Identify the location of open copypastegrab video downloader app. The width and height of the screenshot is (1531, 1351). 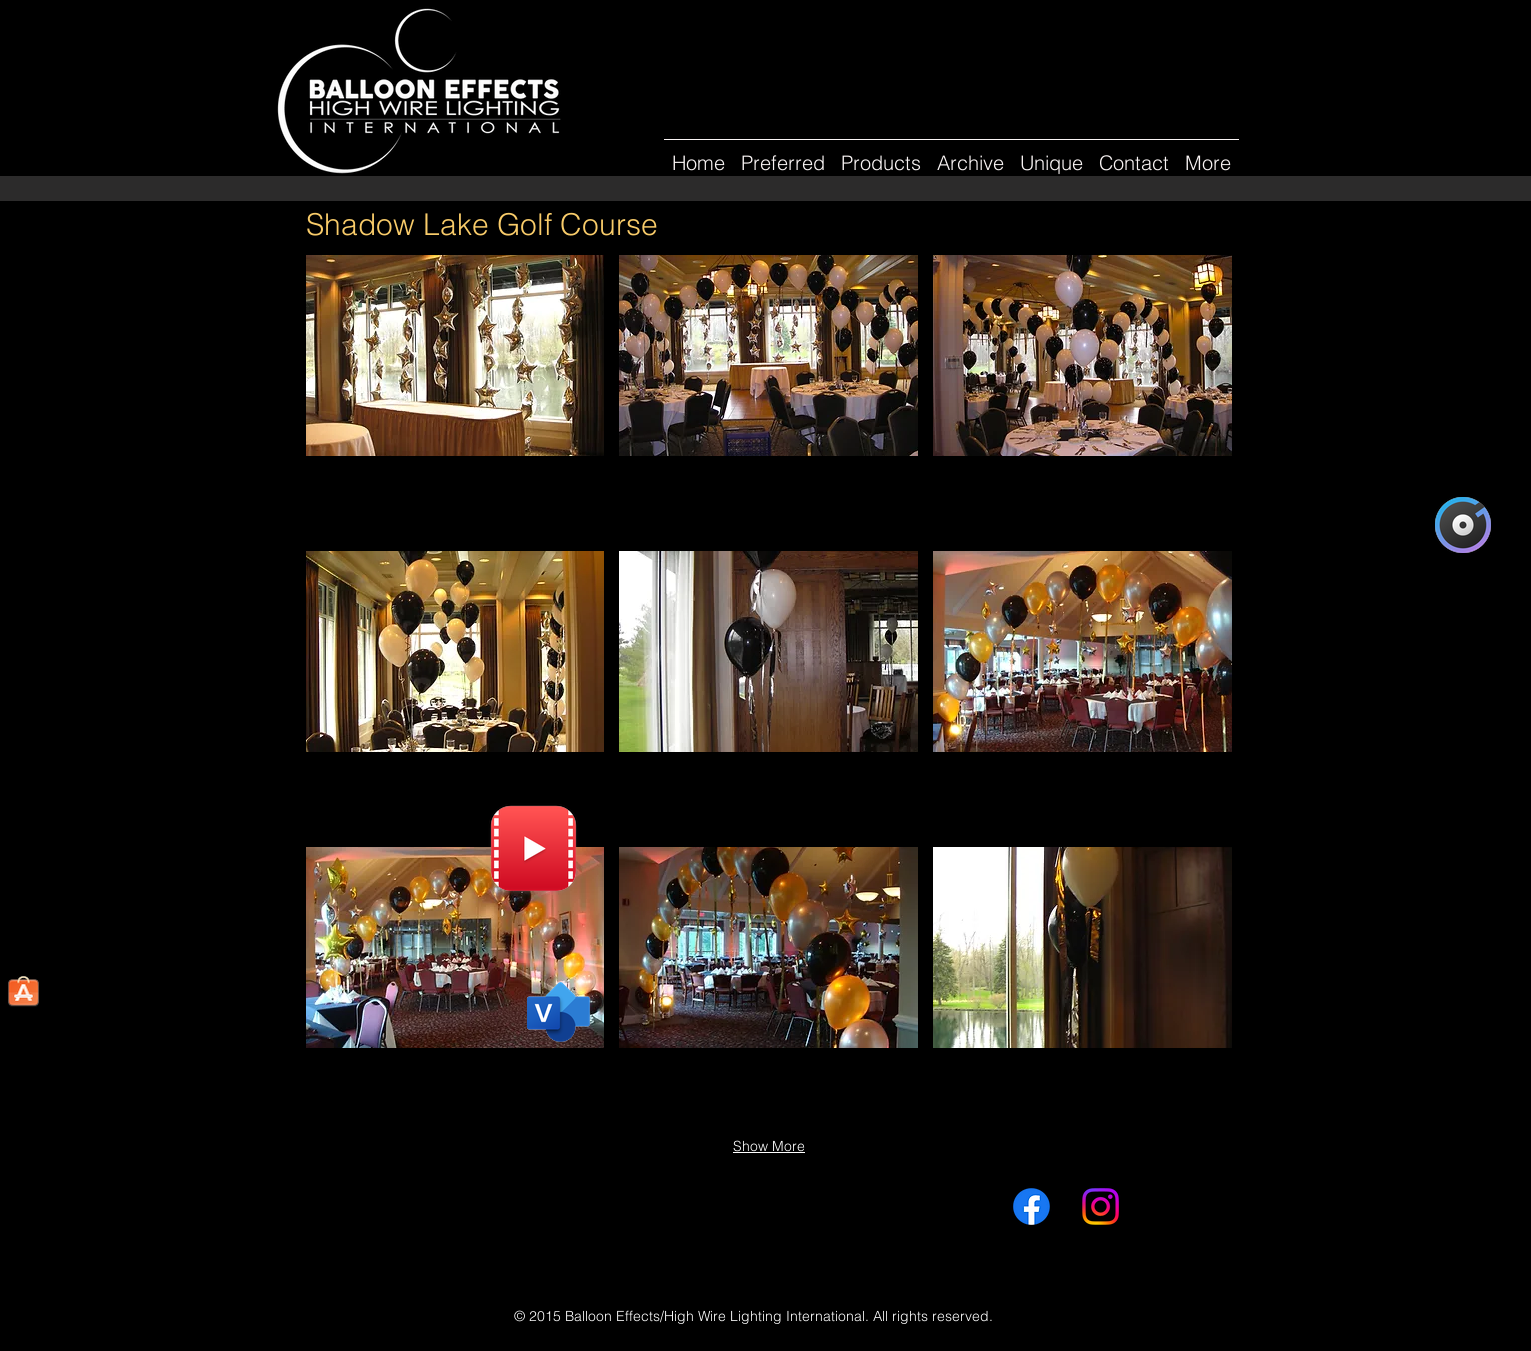
(533, 848).